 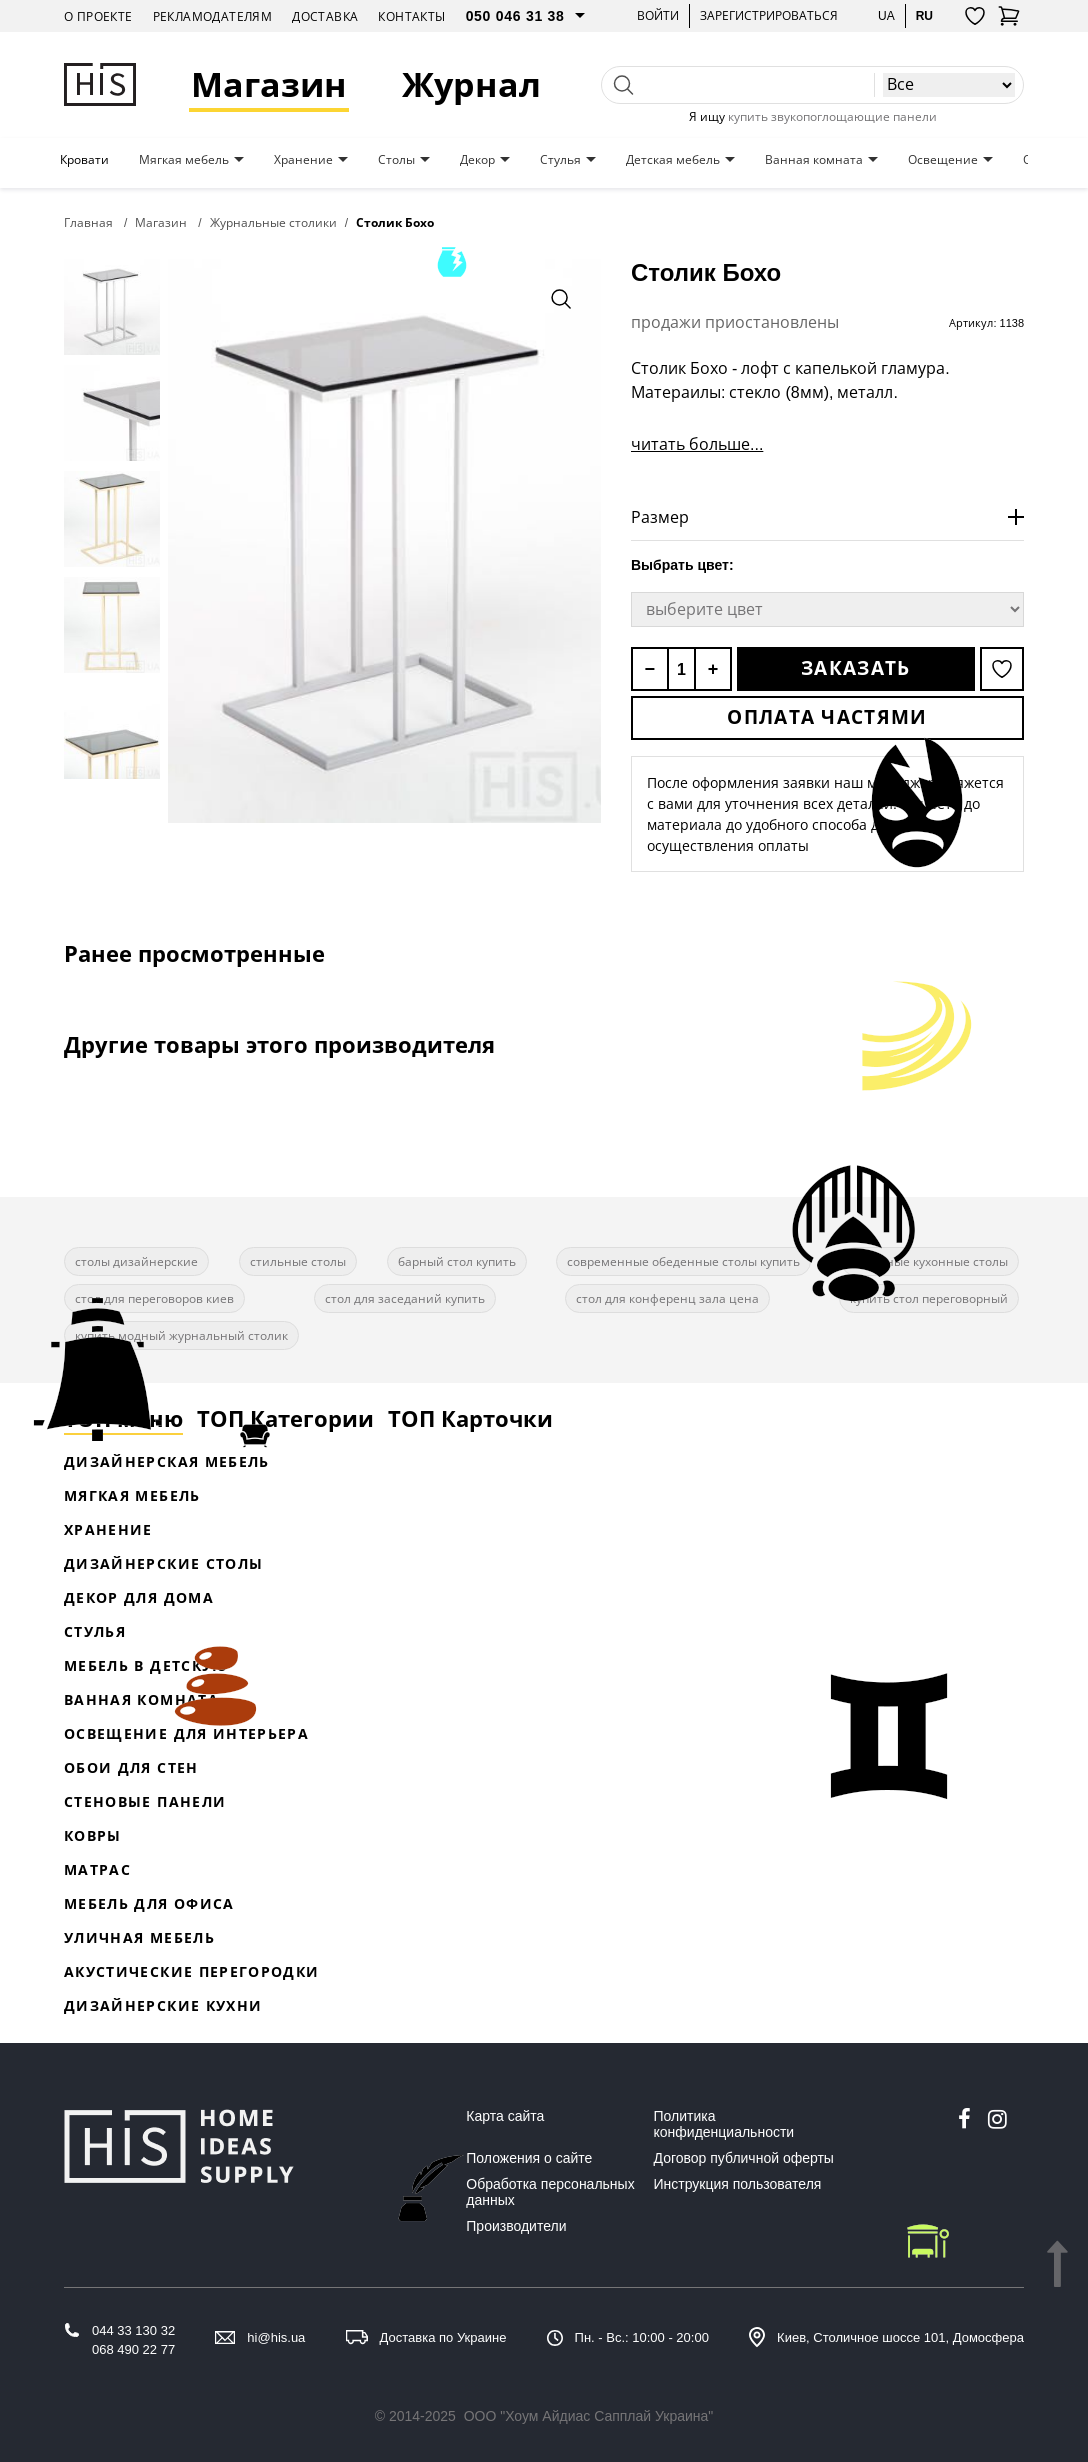 What do you see at coordinates (215, 1676) in the screenshot?
I see `access meditation or mindfulness features` at bounding box center [215, 1676].